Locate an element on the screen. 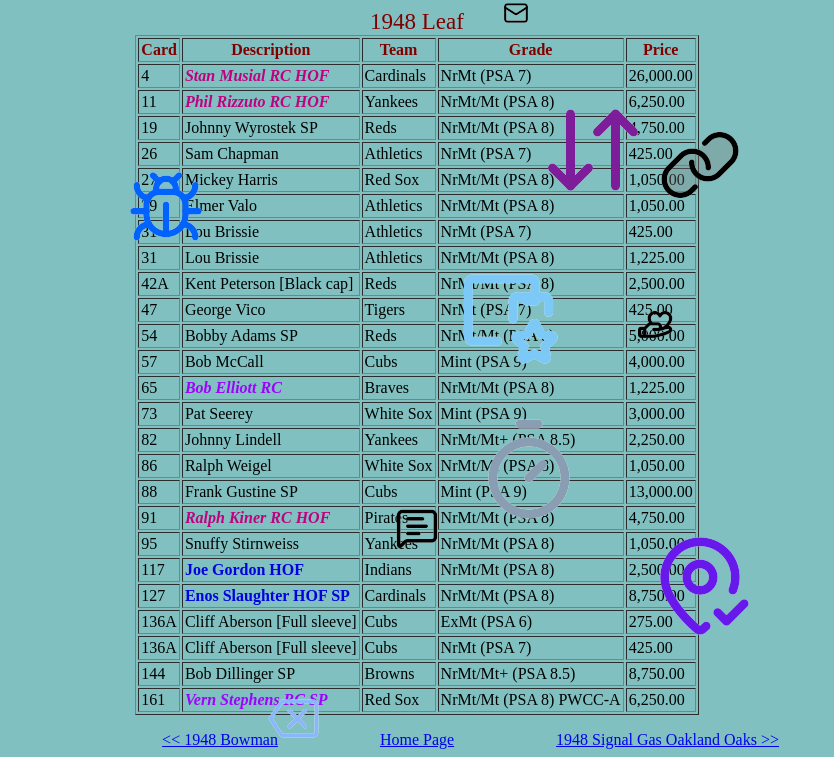 The image size is (834, 757). favorite or star a connected device is located at coordinates (508, 314).